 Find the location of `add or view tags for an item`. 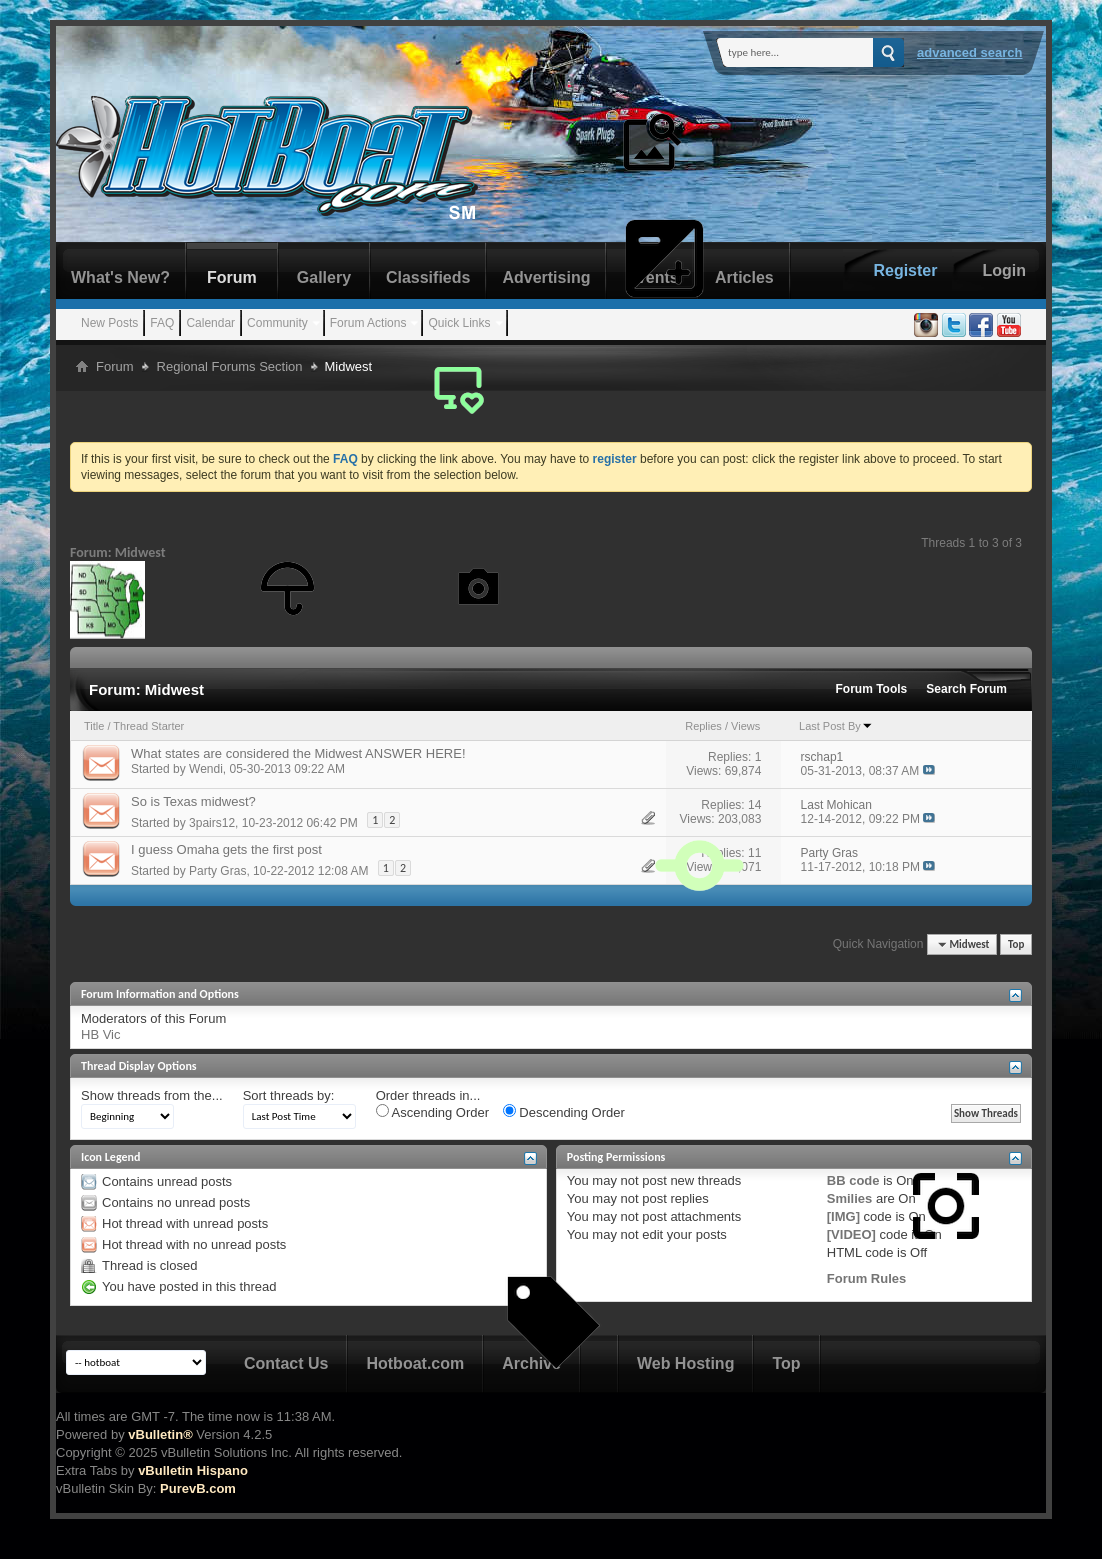

add or view tags for an item is located at coordinates (552, 1321).